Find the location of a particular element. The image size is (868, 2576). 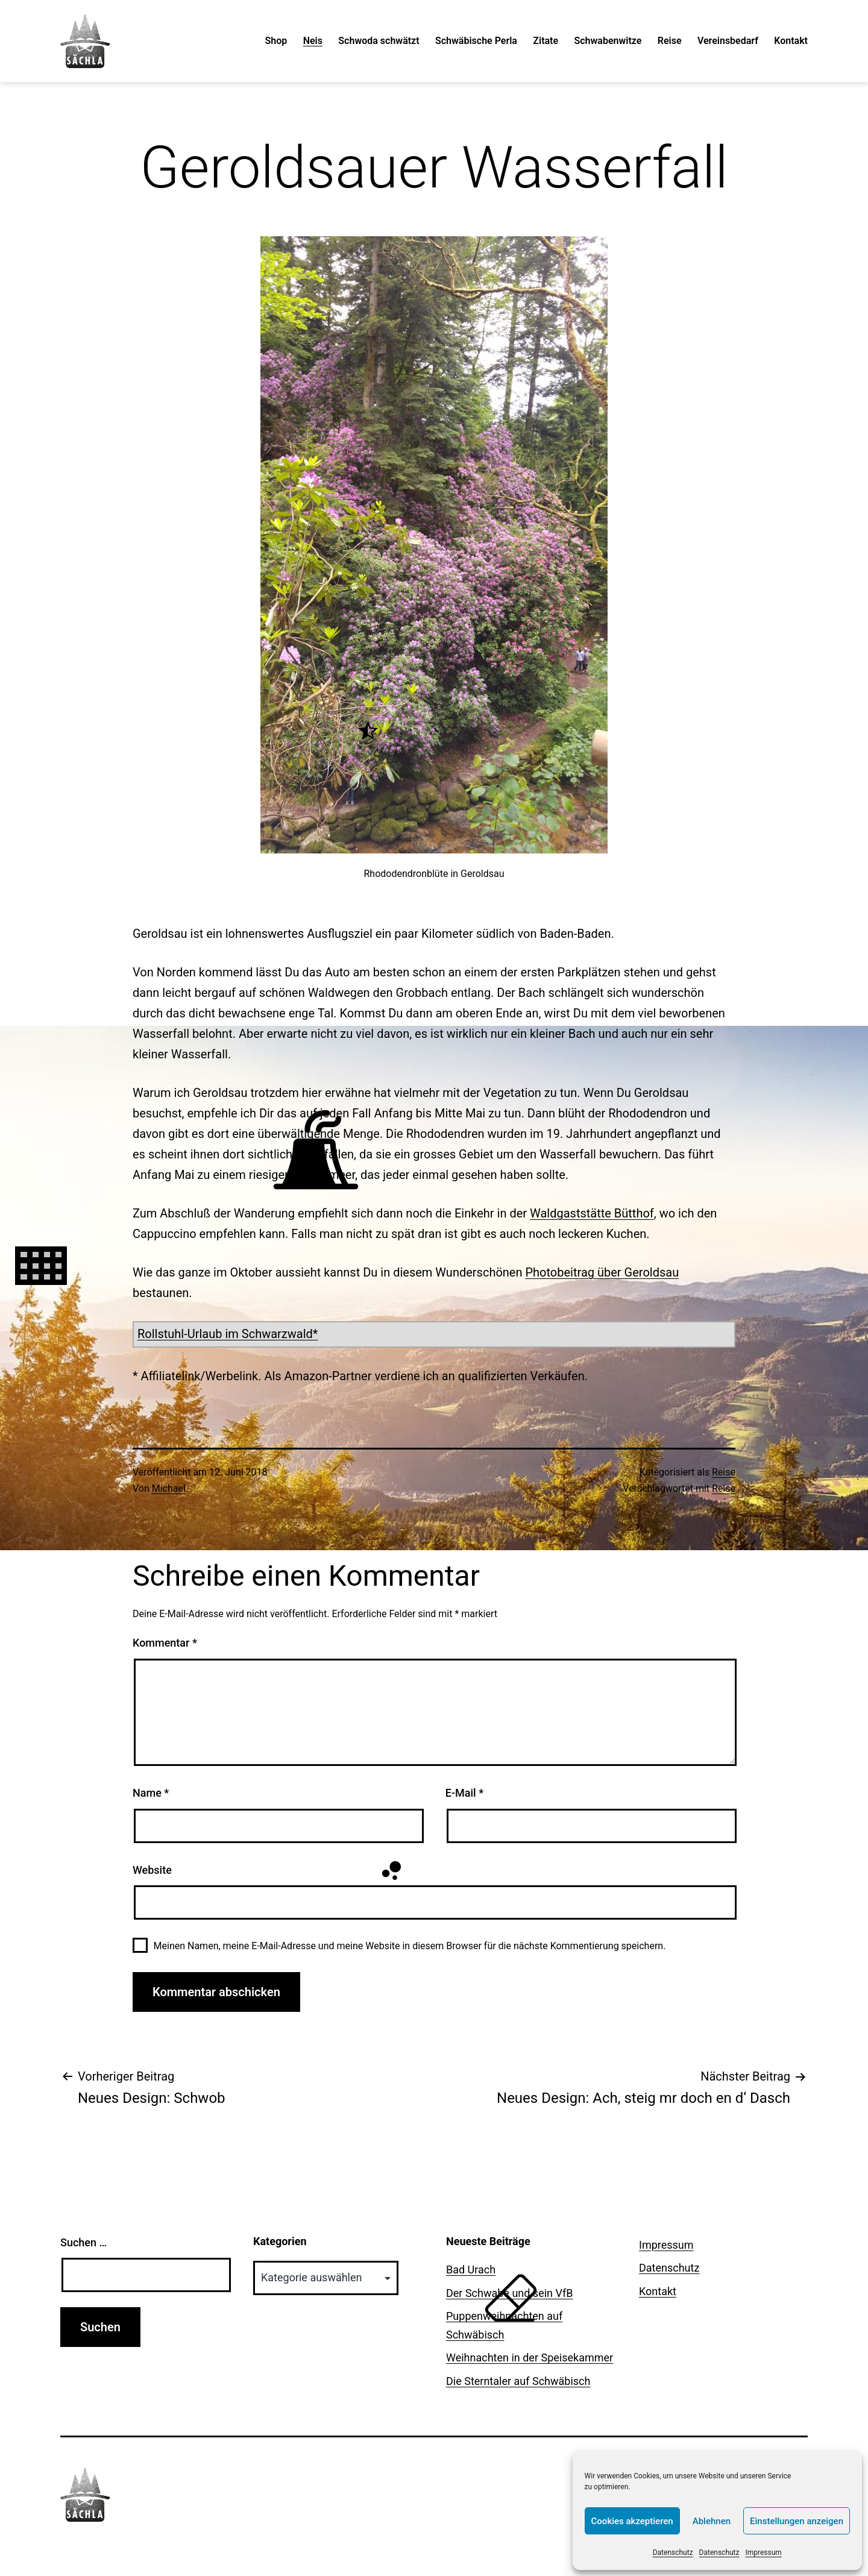

view bubble chart visualization is located at coordinates (391, 1870).